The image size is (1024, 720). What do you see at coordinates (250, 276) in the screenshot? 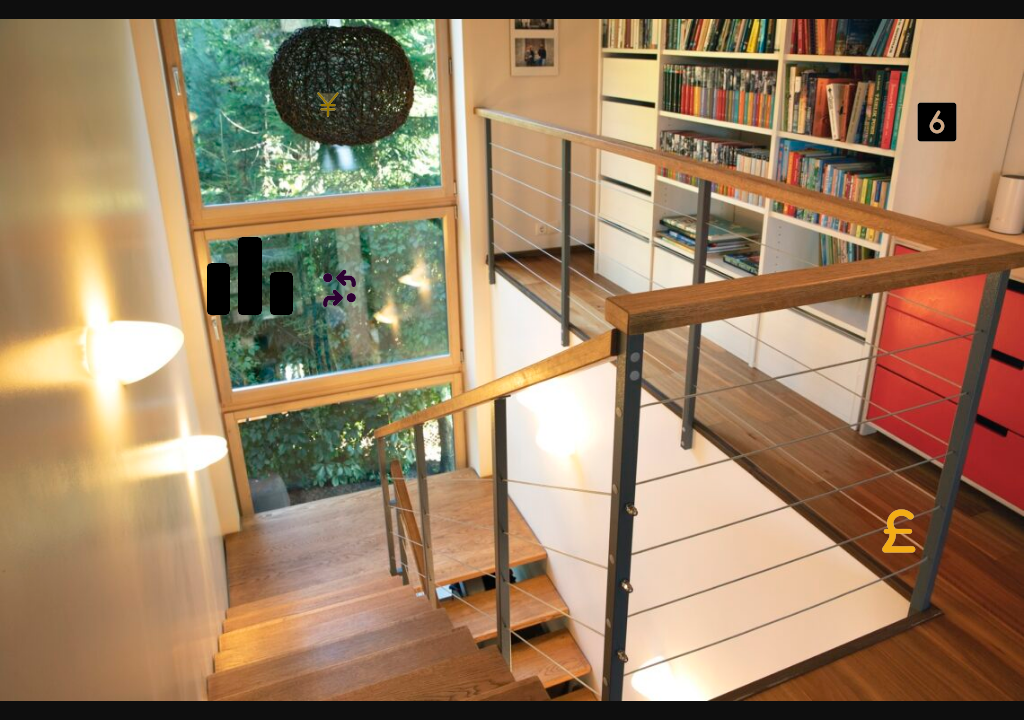
I see `view leaderboard rankings` at bounding box center [250, 276].